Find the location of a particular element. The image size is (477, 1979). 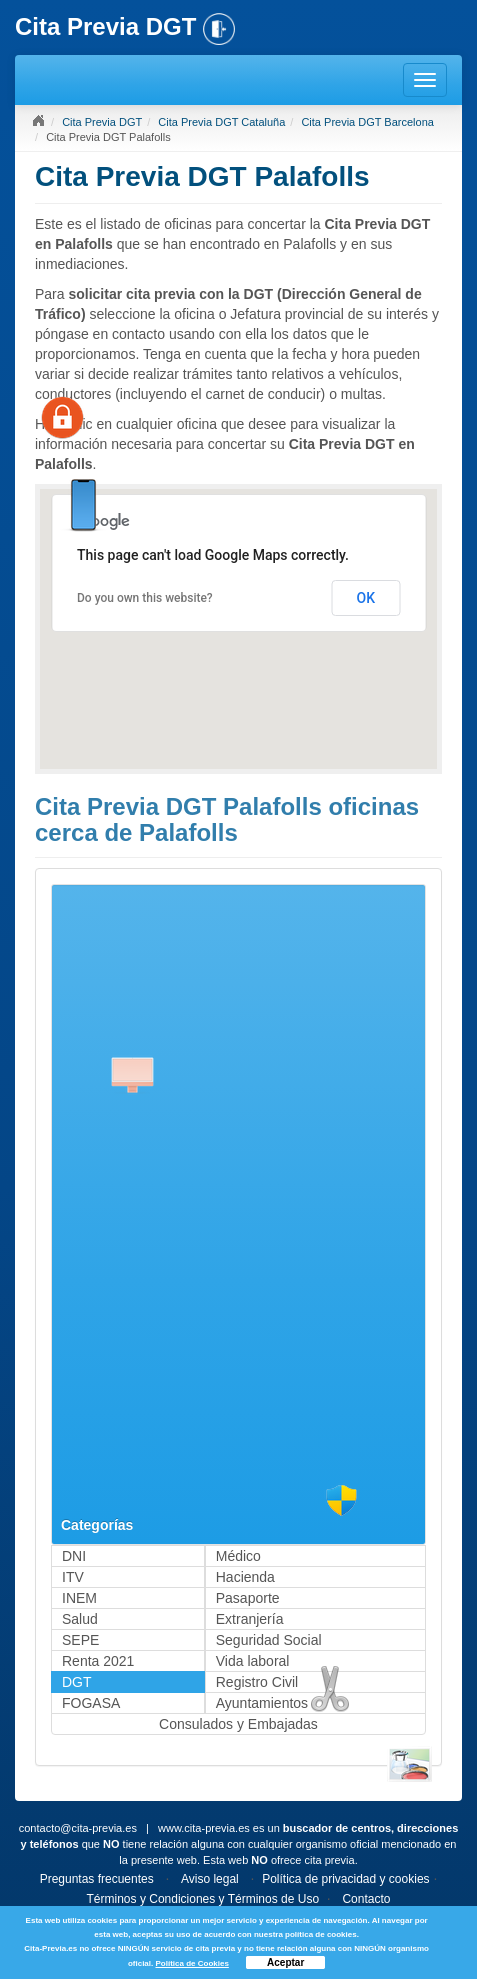

indicates administrator privileges or protected system access is located at coordinates (341, 1500).